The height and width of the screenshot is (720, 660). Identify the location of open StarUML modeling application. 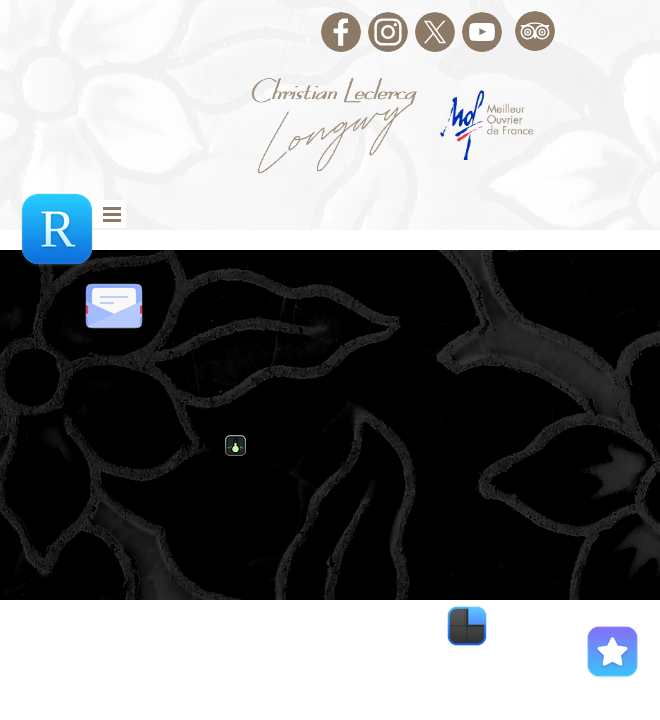
(612, 651).